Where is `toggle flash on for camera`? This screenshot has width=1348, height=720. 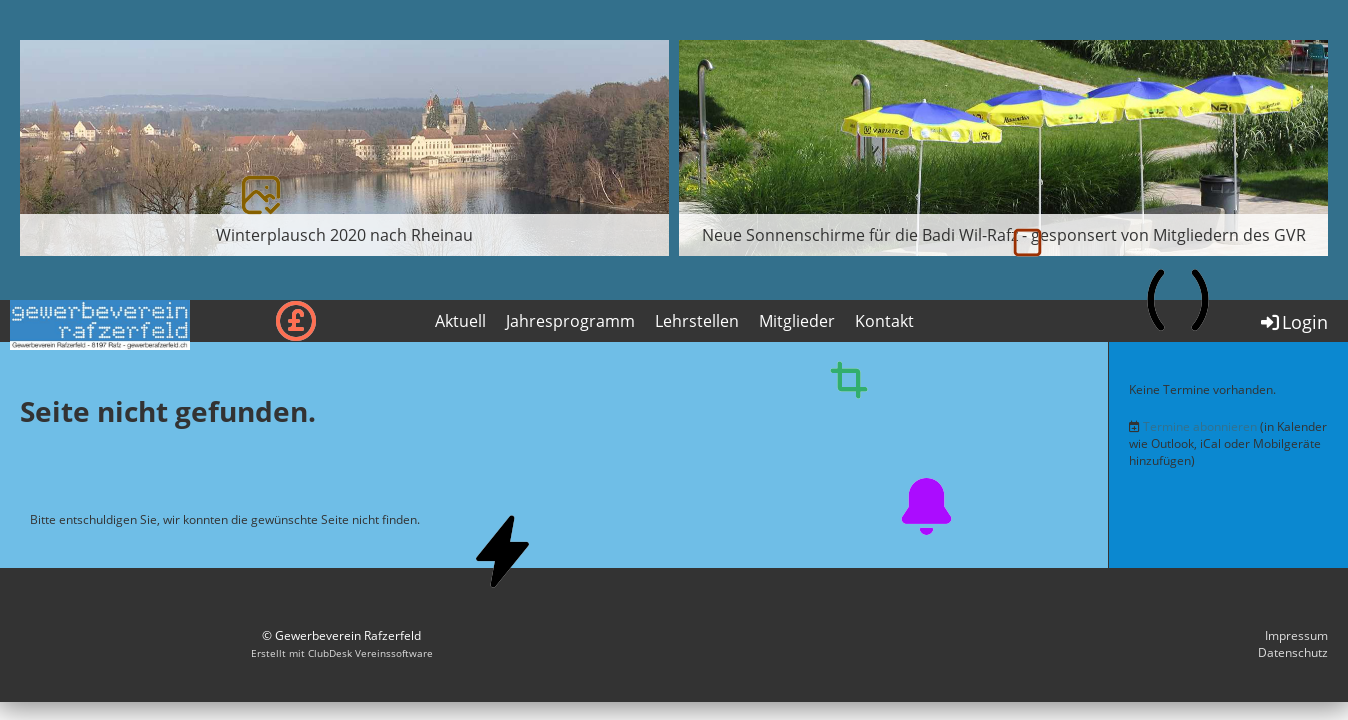
toggle flash on for camera is located at coordinates (502, 551).